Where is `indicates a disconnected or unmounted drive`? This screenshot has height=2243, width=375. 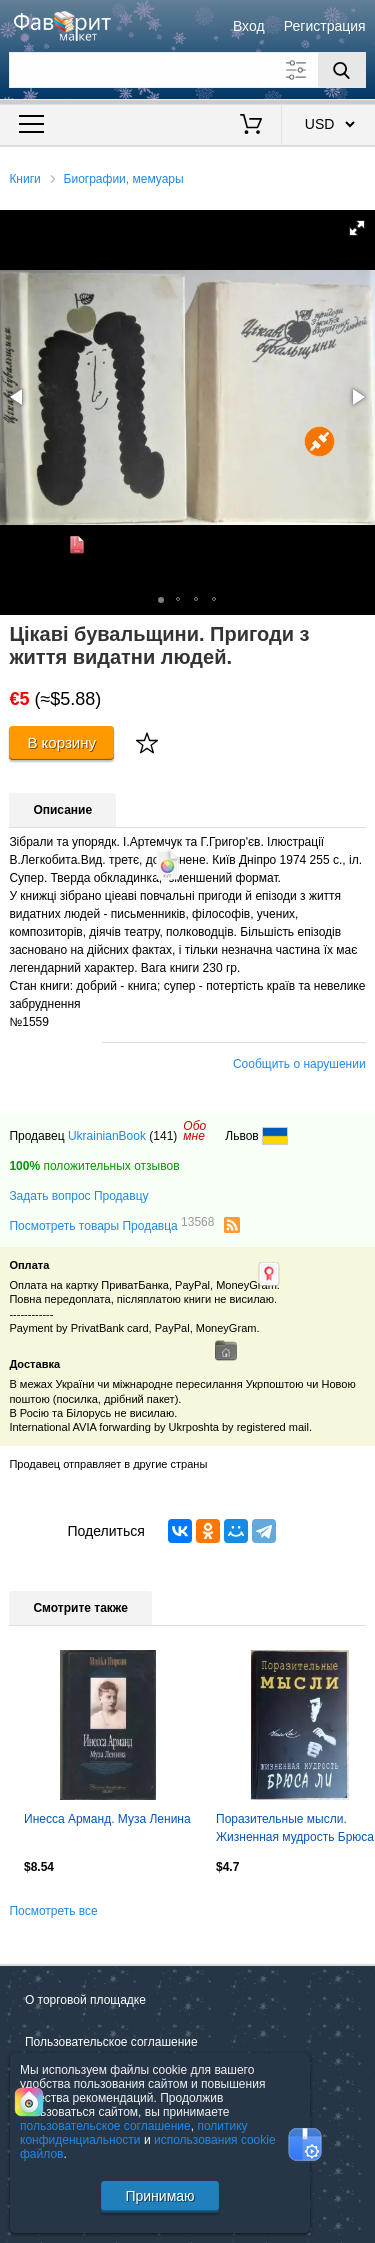
indicates a disconnected or unmounted drive is located at coordinates (319, 441).